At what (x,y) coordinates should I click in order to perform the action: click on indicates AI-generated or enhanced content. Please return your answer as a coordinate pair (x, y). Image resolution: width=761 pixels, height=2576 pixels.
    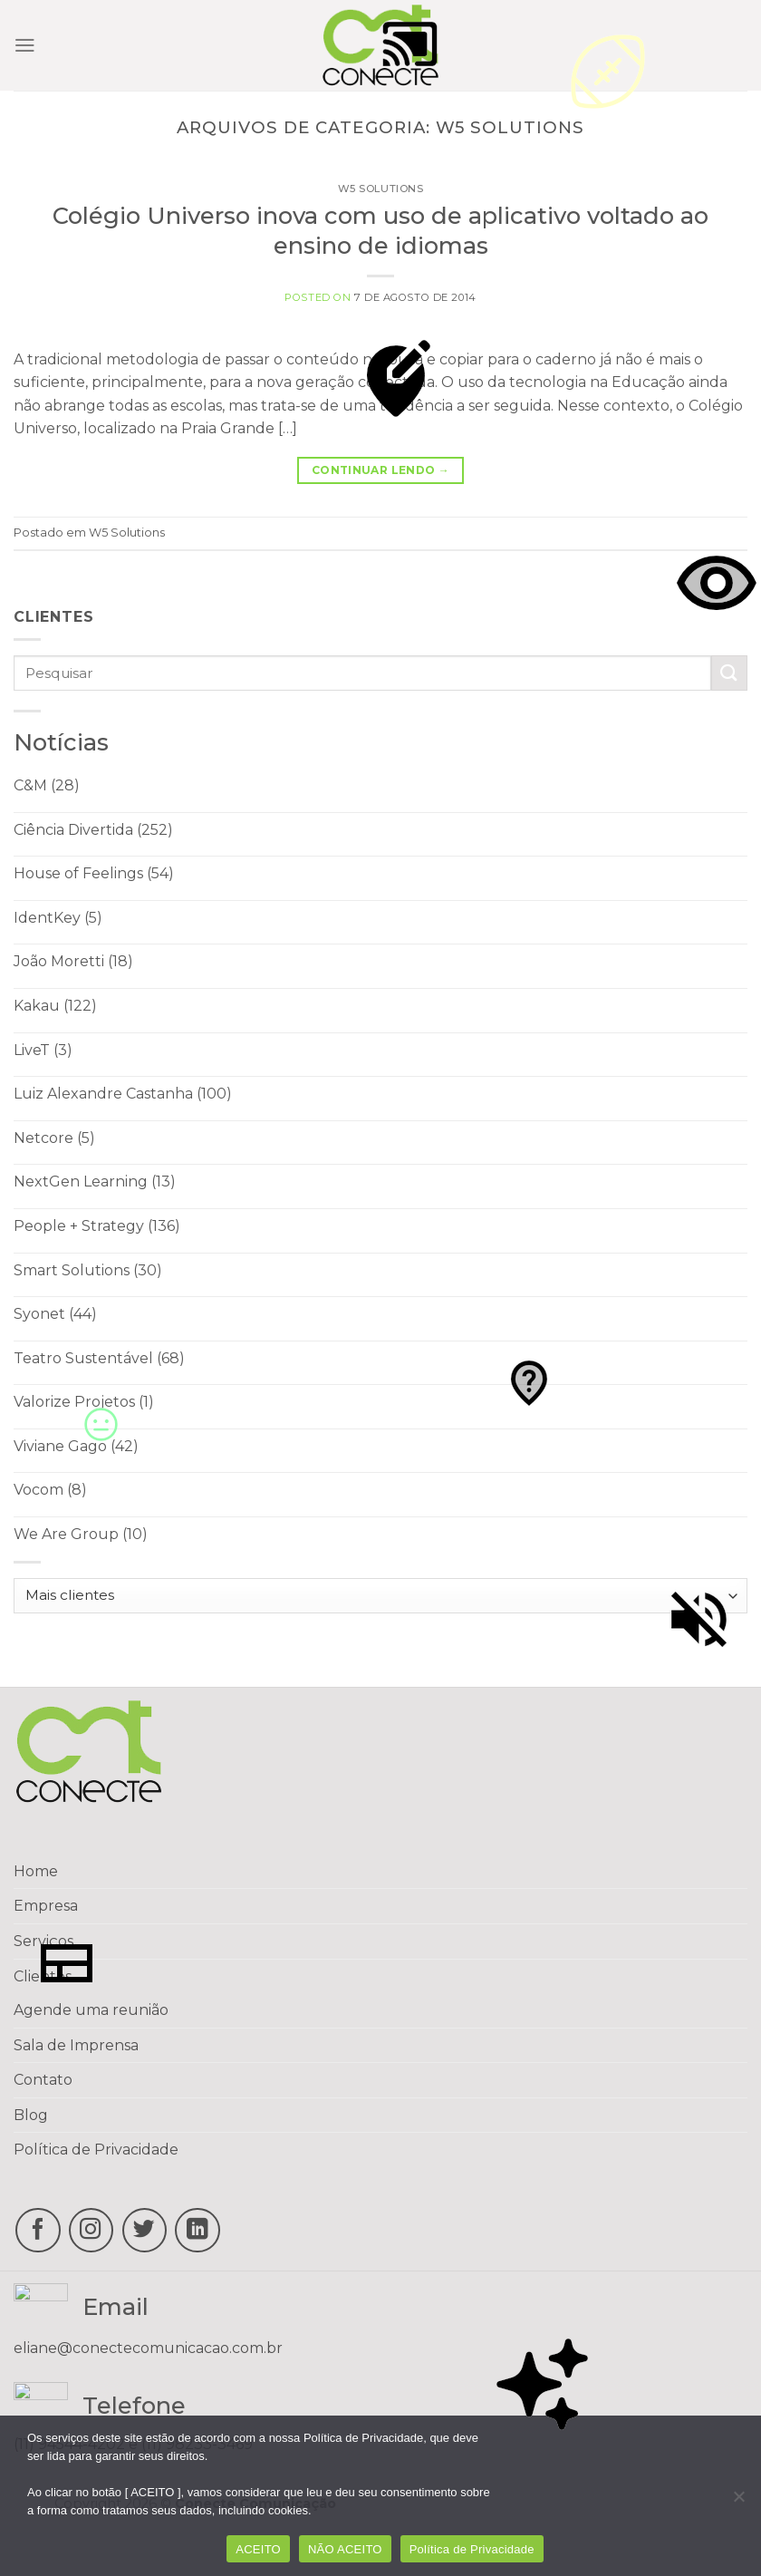
    Looking at the image, I should click on (542, 2384).